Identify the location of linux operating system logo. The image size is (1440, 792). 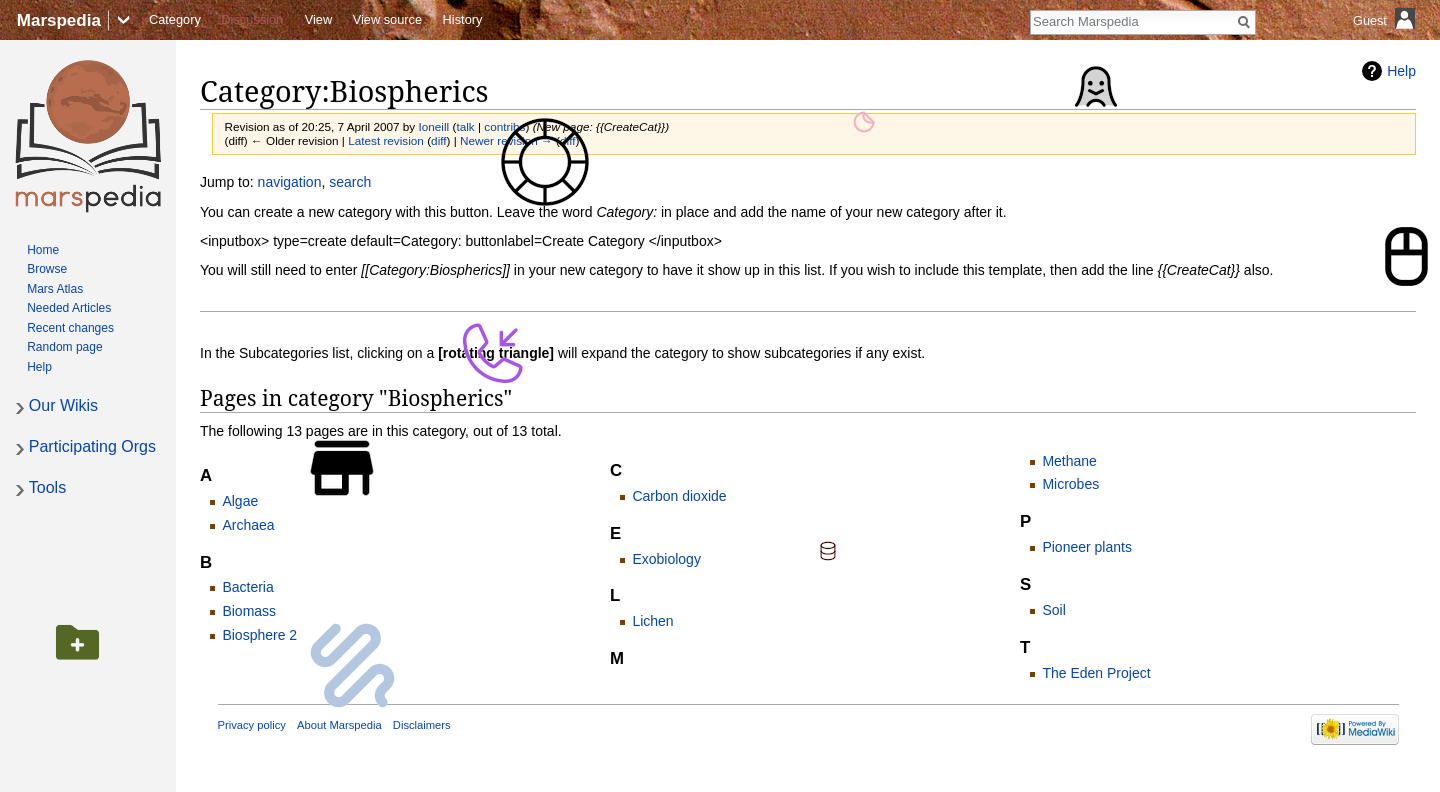
(1096, 89).